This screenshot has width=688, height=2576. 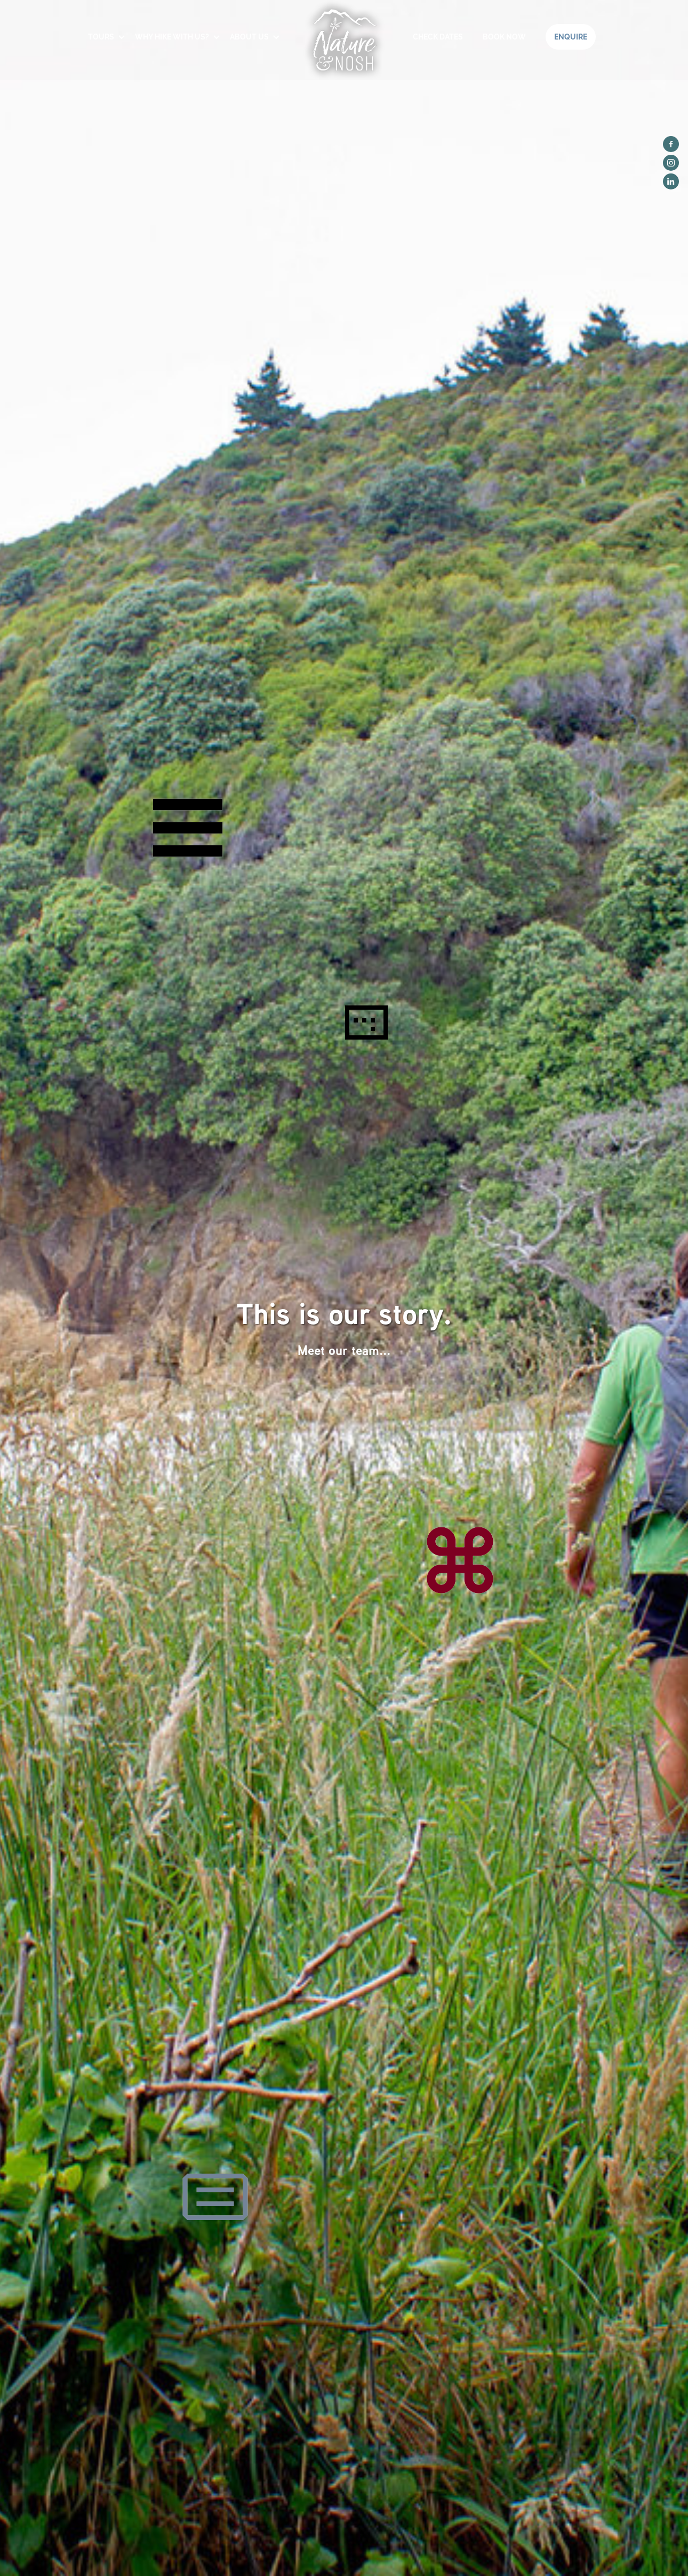 What do you see at coordinates (460, 1560) in the screenshot?
I see `access keyboard shortcuts` at bounding box center [460, 1560].